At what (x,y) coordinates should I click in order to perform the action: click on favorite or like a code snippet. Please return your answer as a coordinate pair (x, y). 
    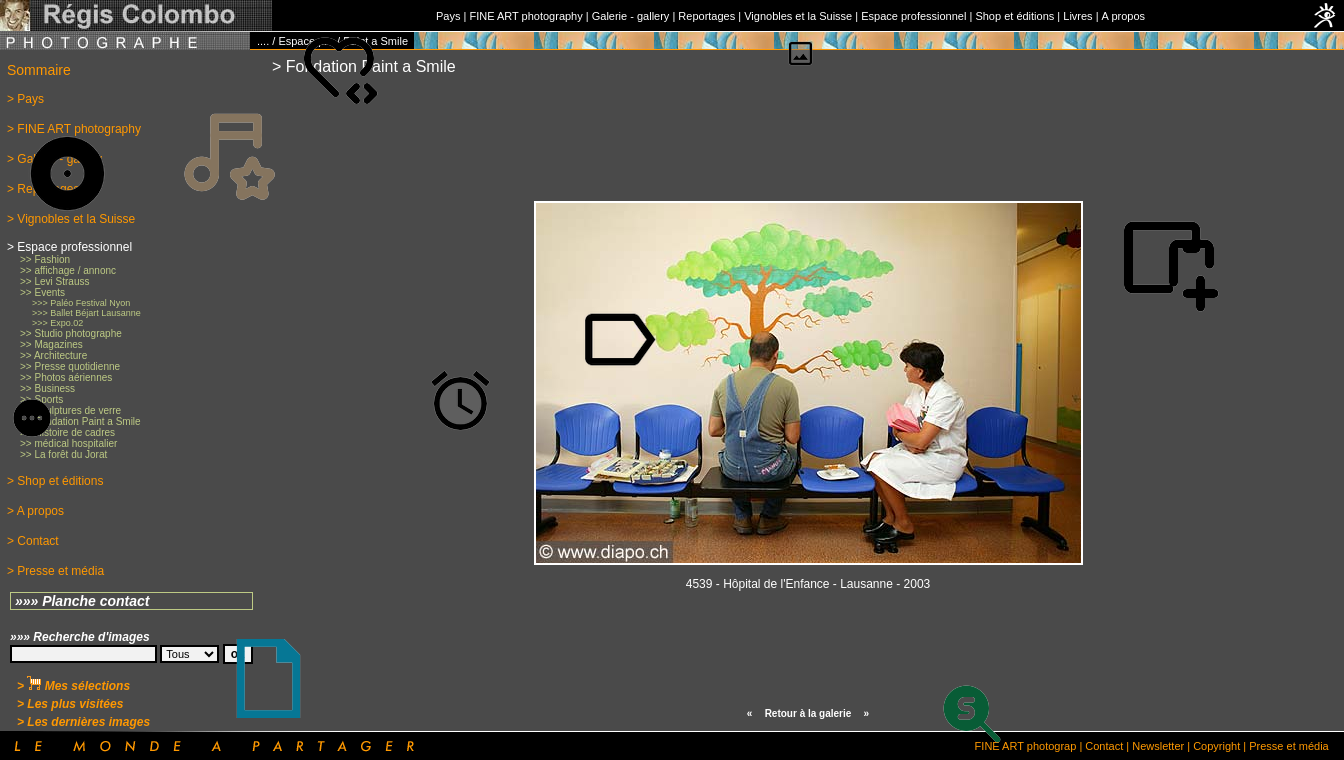
    Looking at the image, I should click on (339, 69).